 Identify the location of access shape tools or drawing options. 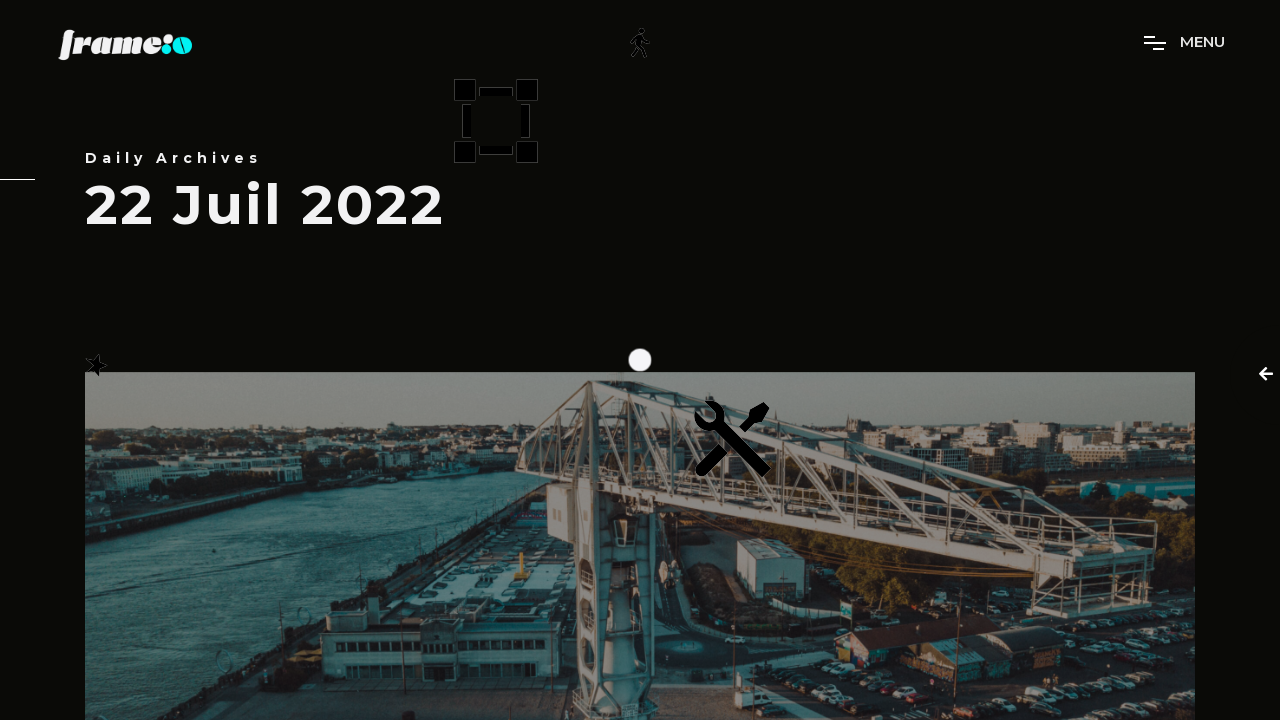
(496, 121).